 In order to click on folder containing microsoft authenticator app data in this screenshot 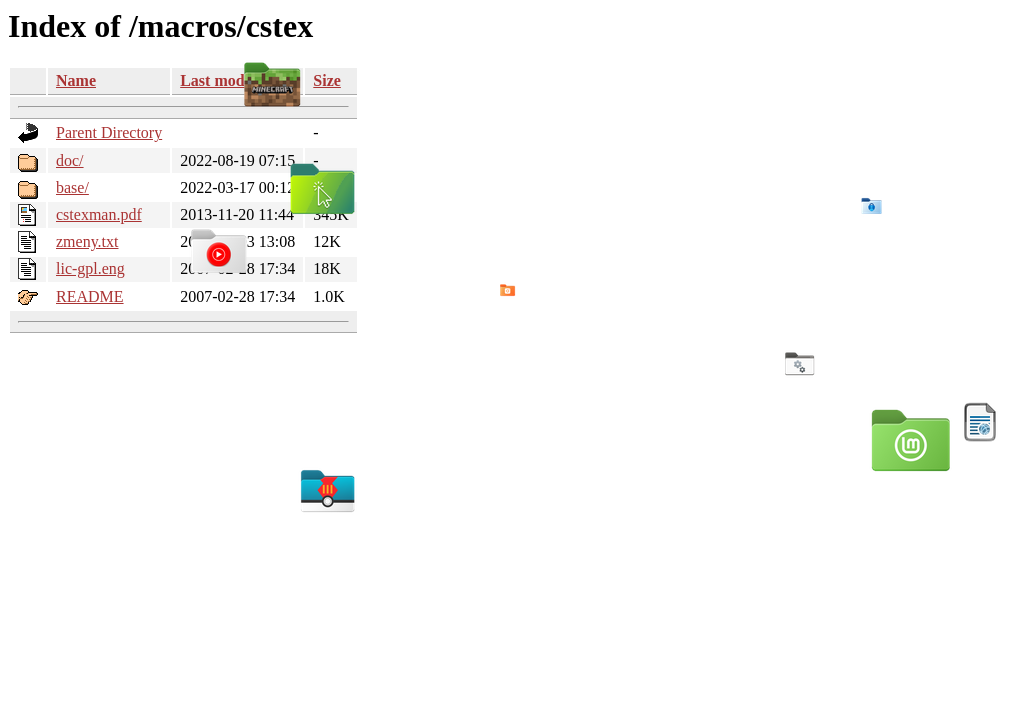, I will do `click(871, 206)`.